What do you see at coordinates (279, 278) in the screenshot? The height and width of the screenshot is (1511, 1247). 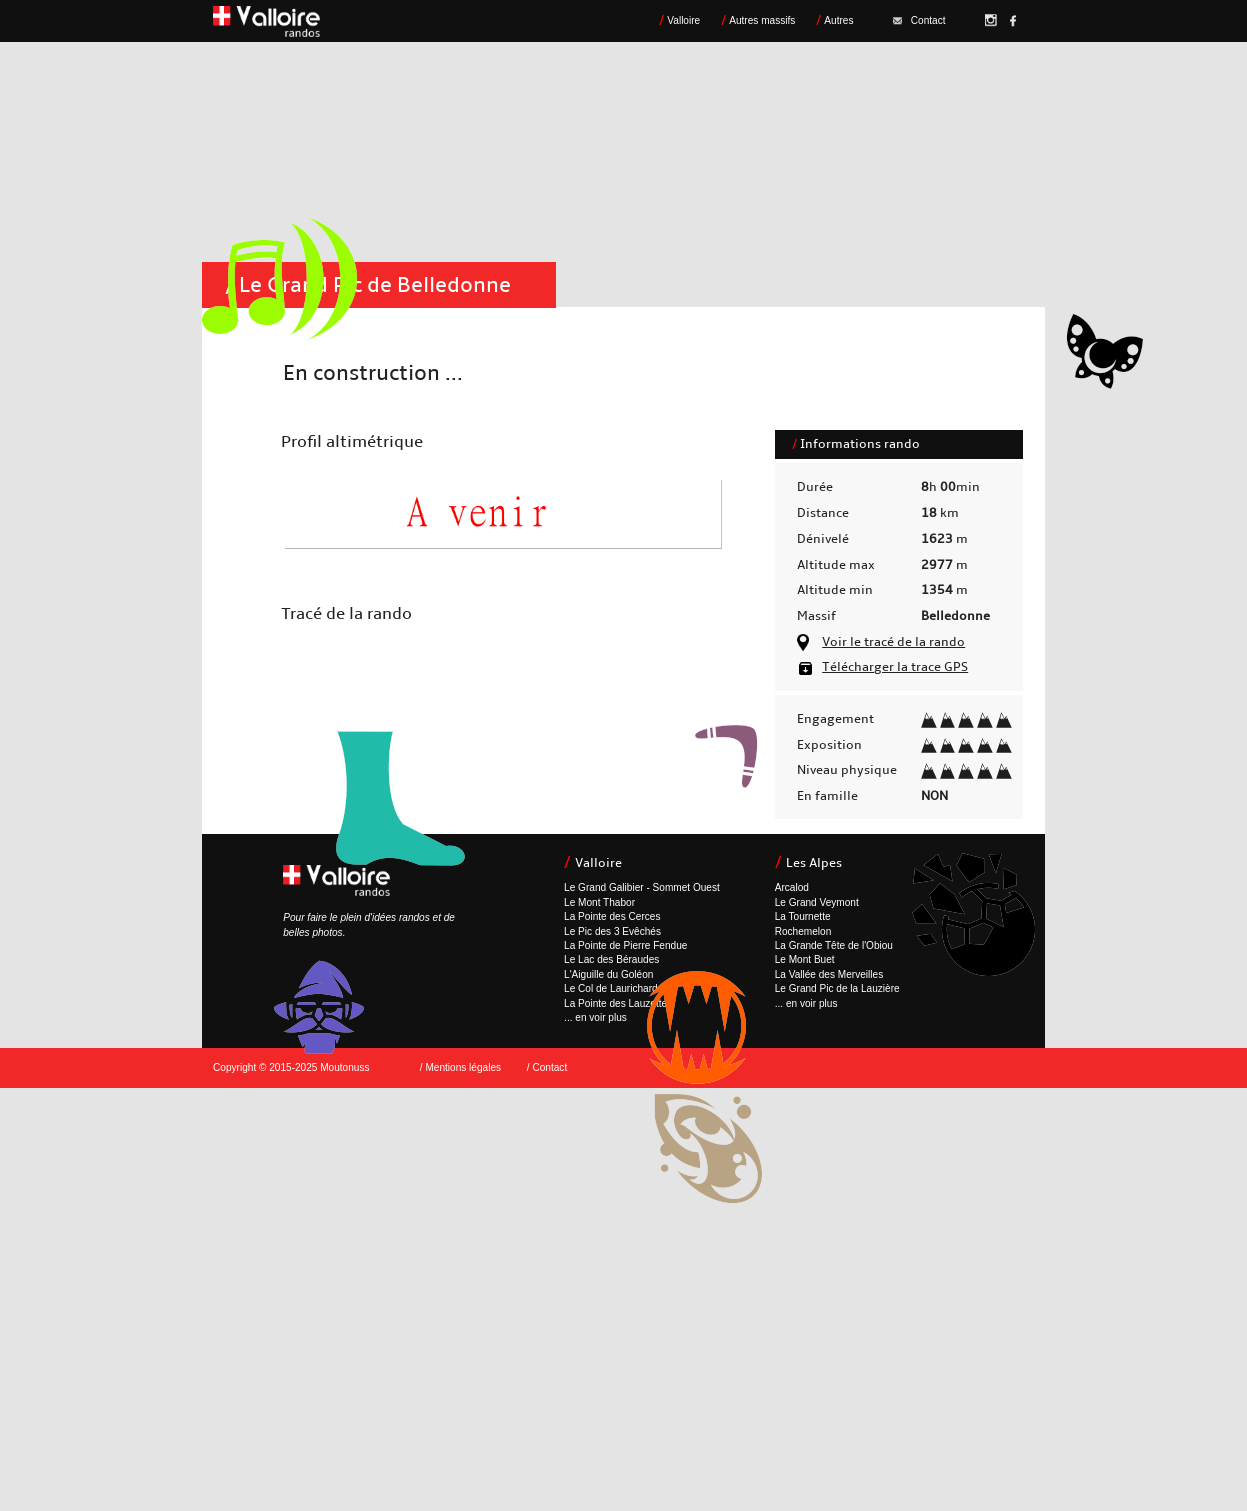 I see `audio or sound is currently enabled` at bounding box center [279, 278].